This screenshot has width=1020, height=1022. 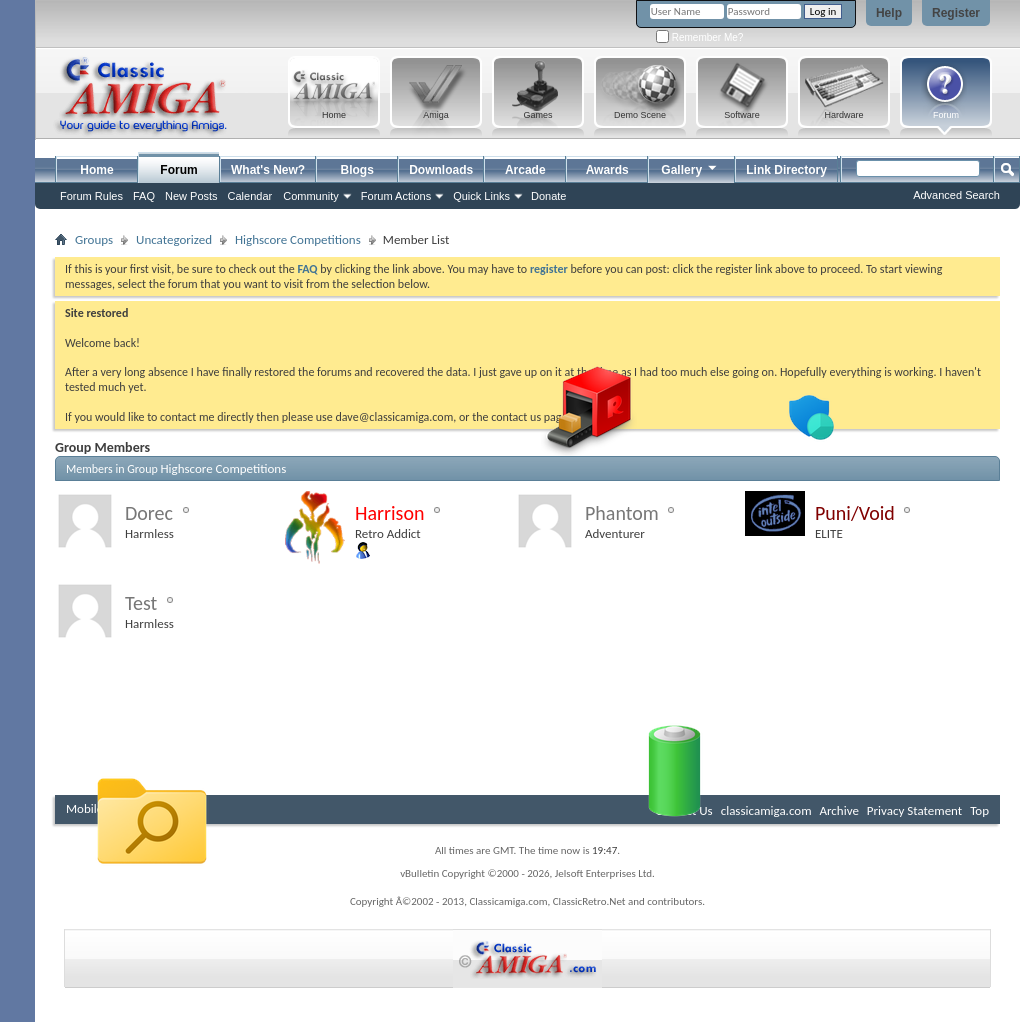 What do you see at coordinates (674, 769) in the screenshot?
I see `view current battery level` at bounding box center [674, 769].